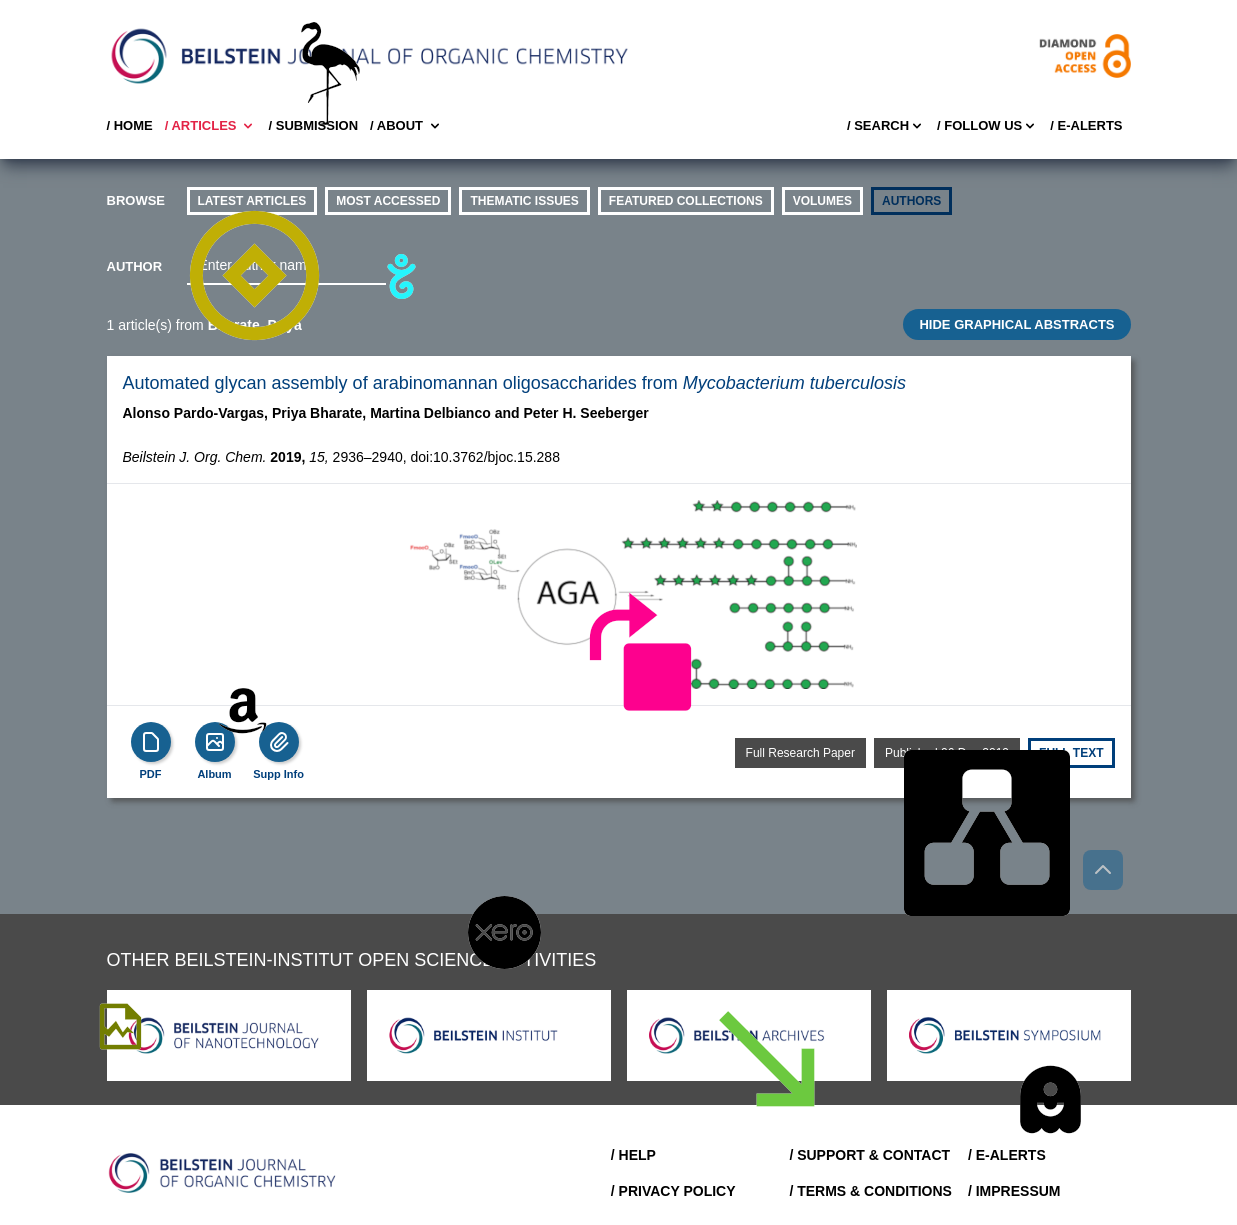  I want to click on open xero accounting software, so click(504, 932).